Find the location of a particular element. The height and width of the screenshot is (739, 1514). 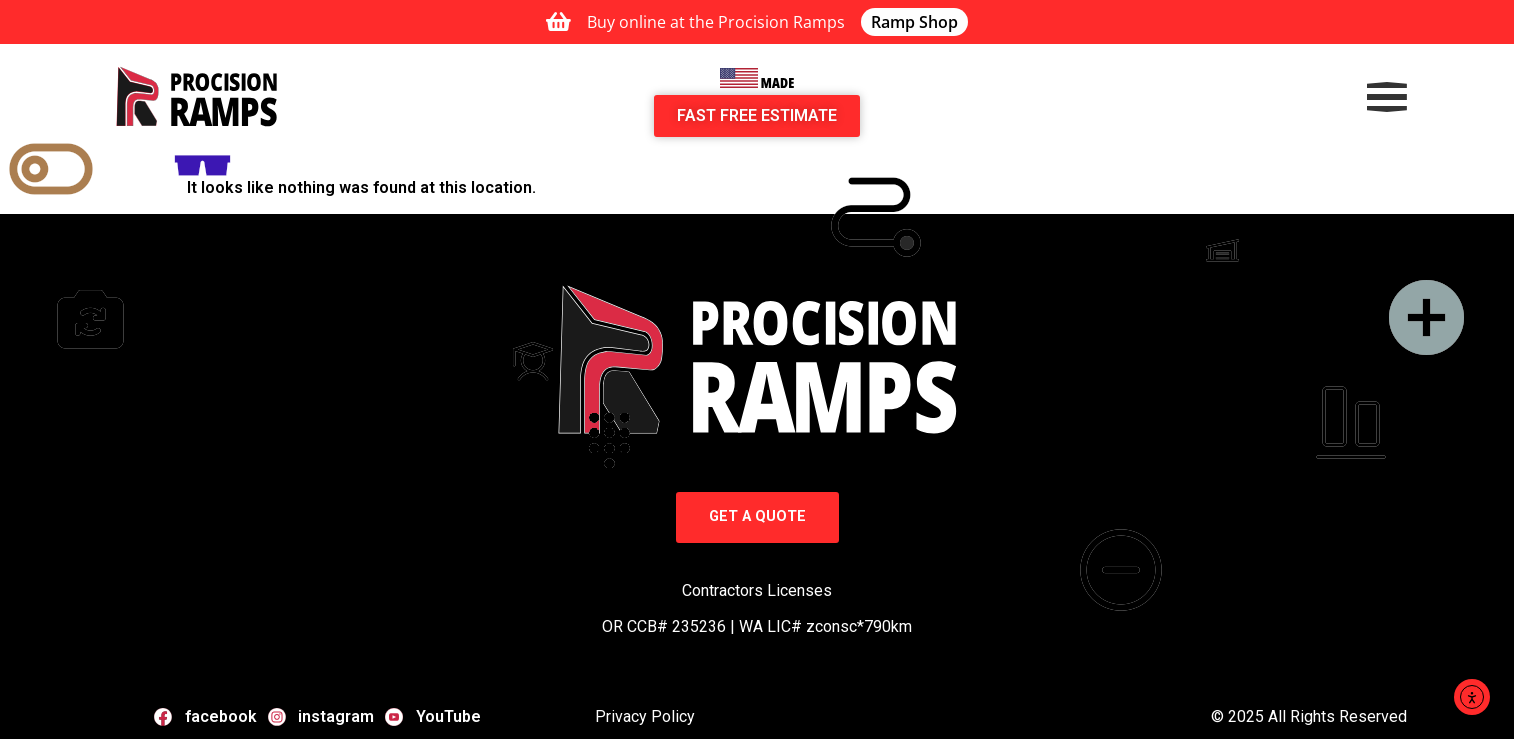

access warehouse or storage inventory is located at coordinates (1222, 251).